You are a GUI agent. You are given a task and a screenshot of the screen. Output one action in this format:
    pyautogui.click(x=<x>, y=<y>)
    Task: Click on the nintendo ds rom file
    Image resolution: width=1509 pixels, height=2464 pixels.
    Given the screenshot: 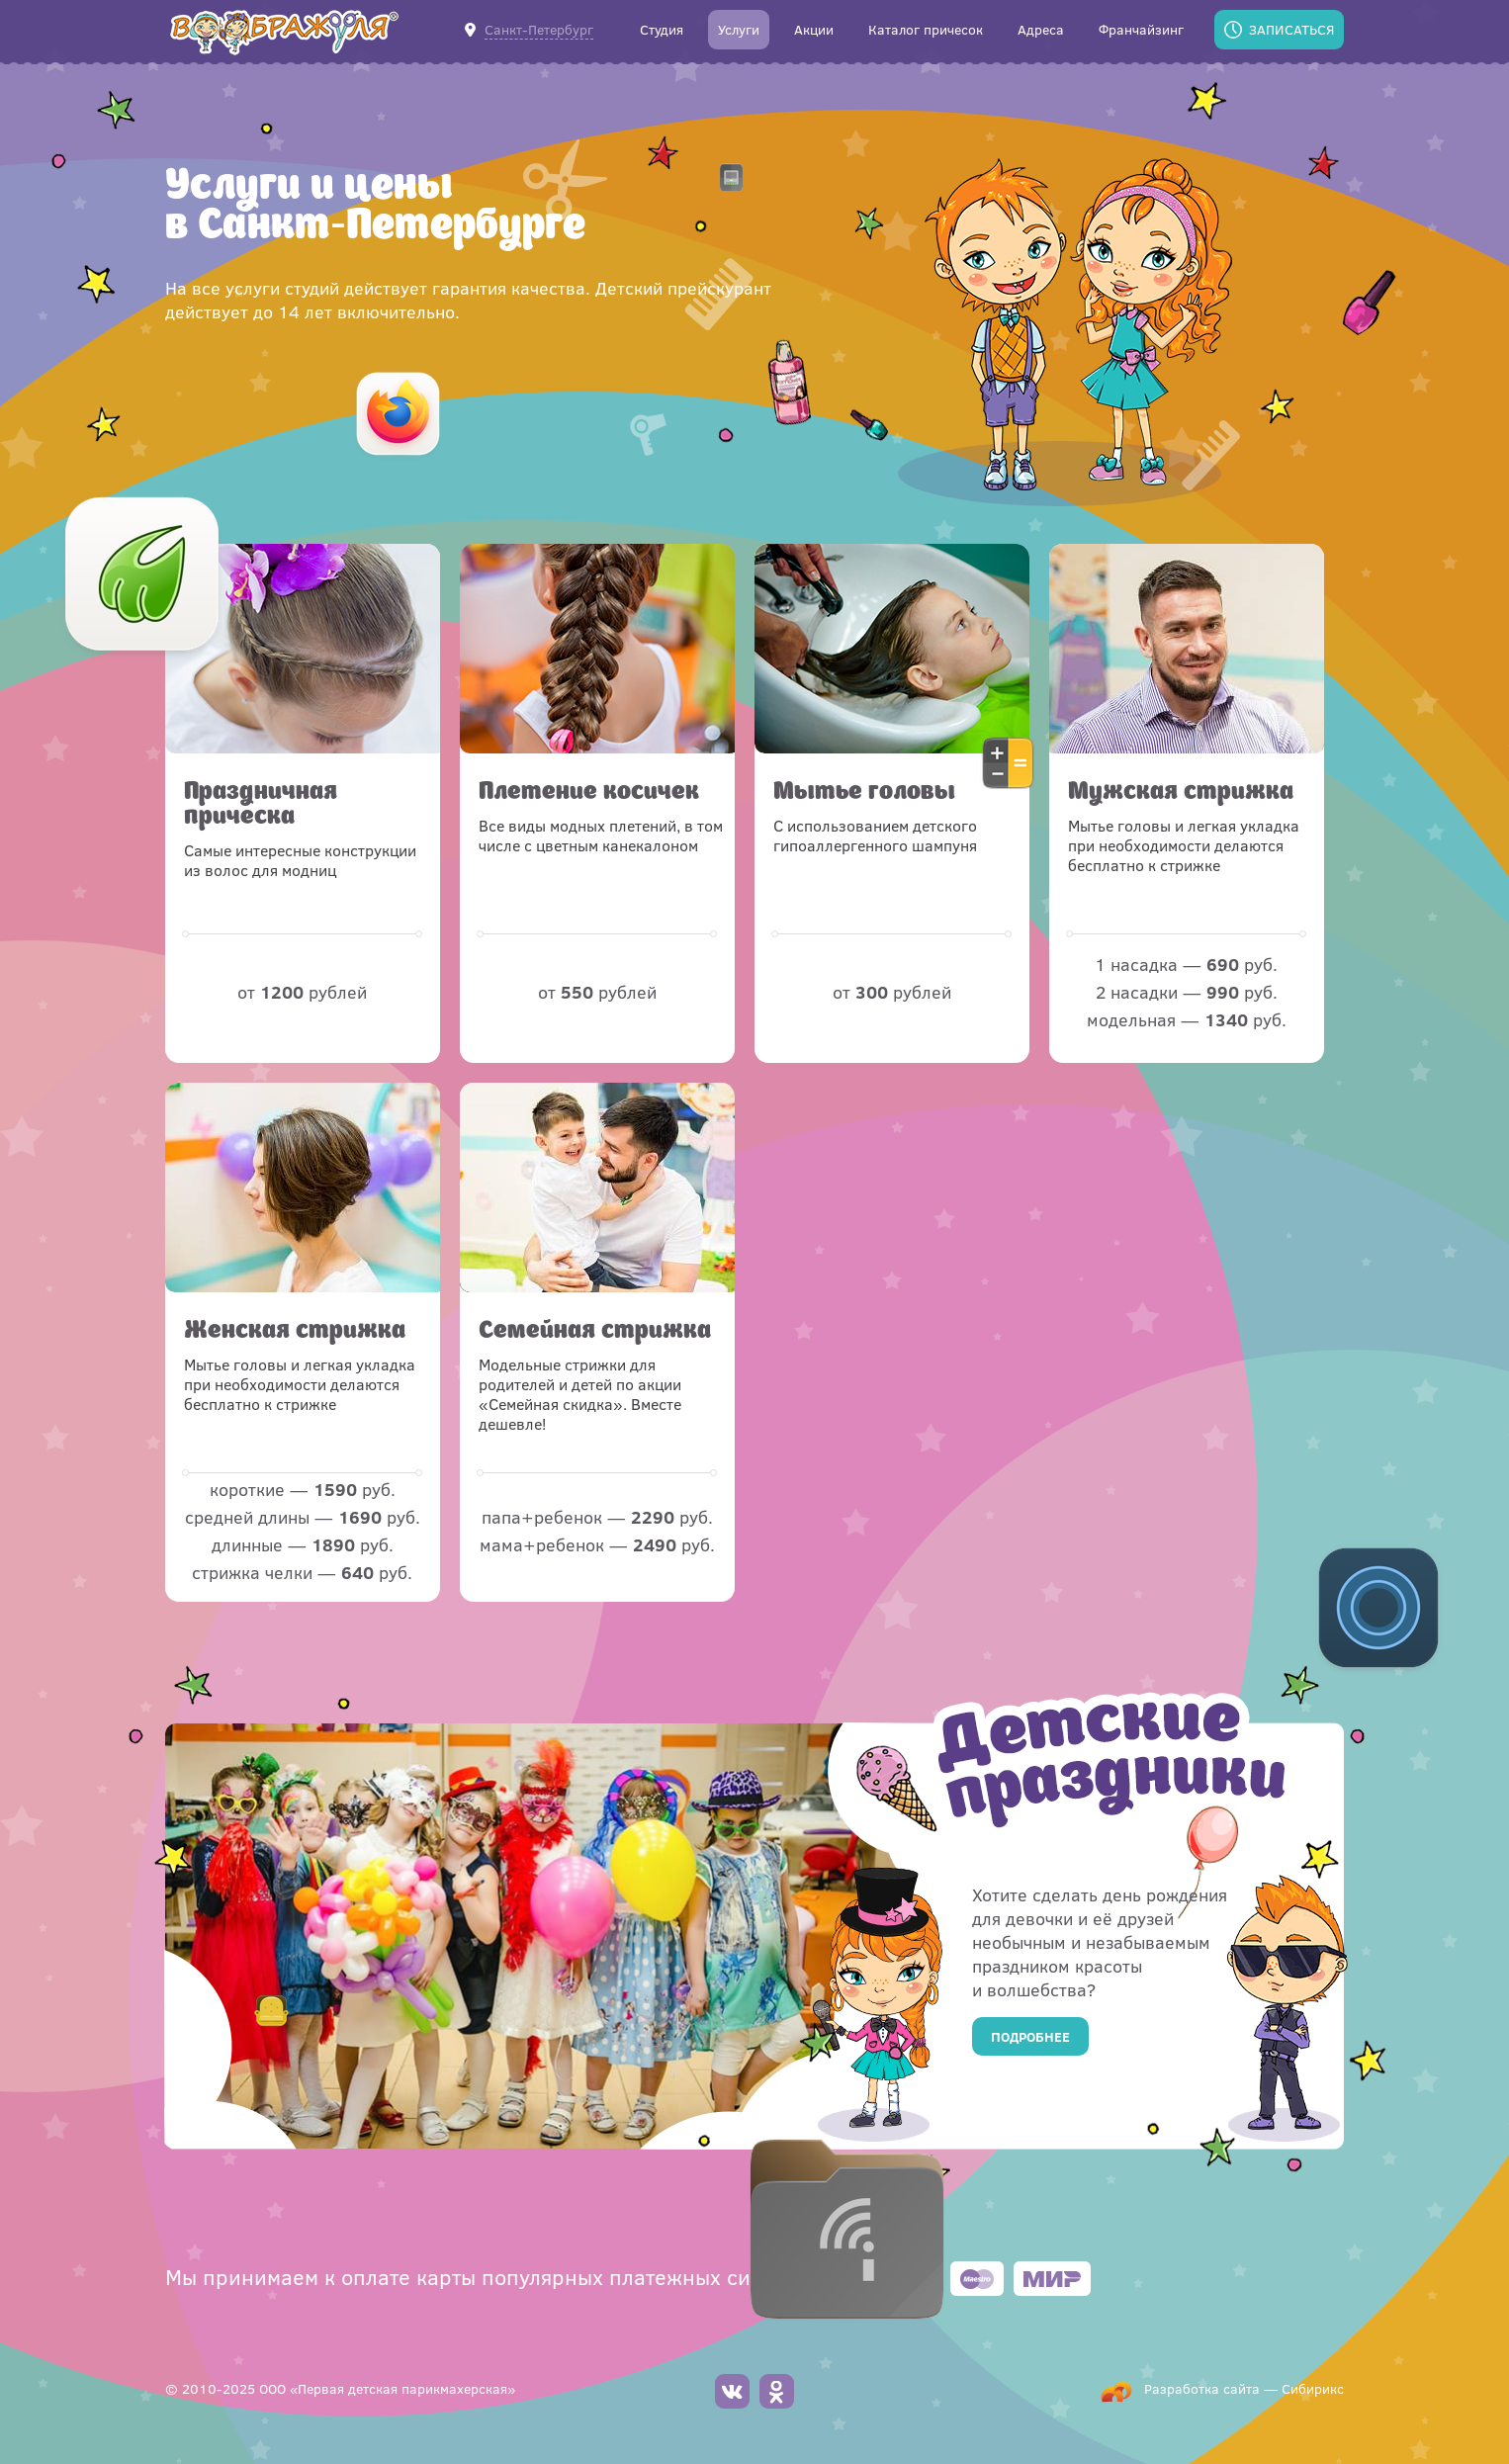 What is the action you would take?
    pyautogui.click(x=731, y=177)
    